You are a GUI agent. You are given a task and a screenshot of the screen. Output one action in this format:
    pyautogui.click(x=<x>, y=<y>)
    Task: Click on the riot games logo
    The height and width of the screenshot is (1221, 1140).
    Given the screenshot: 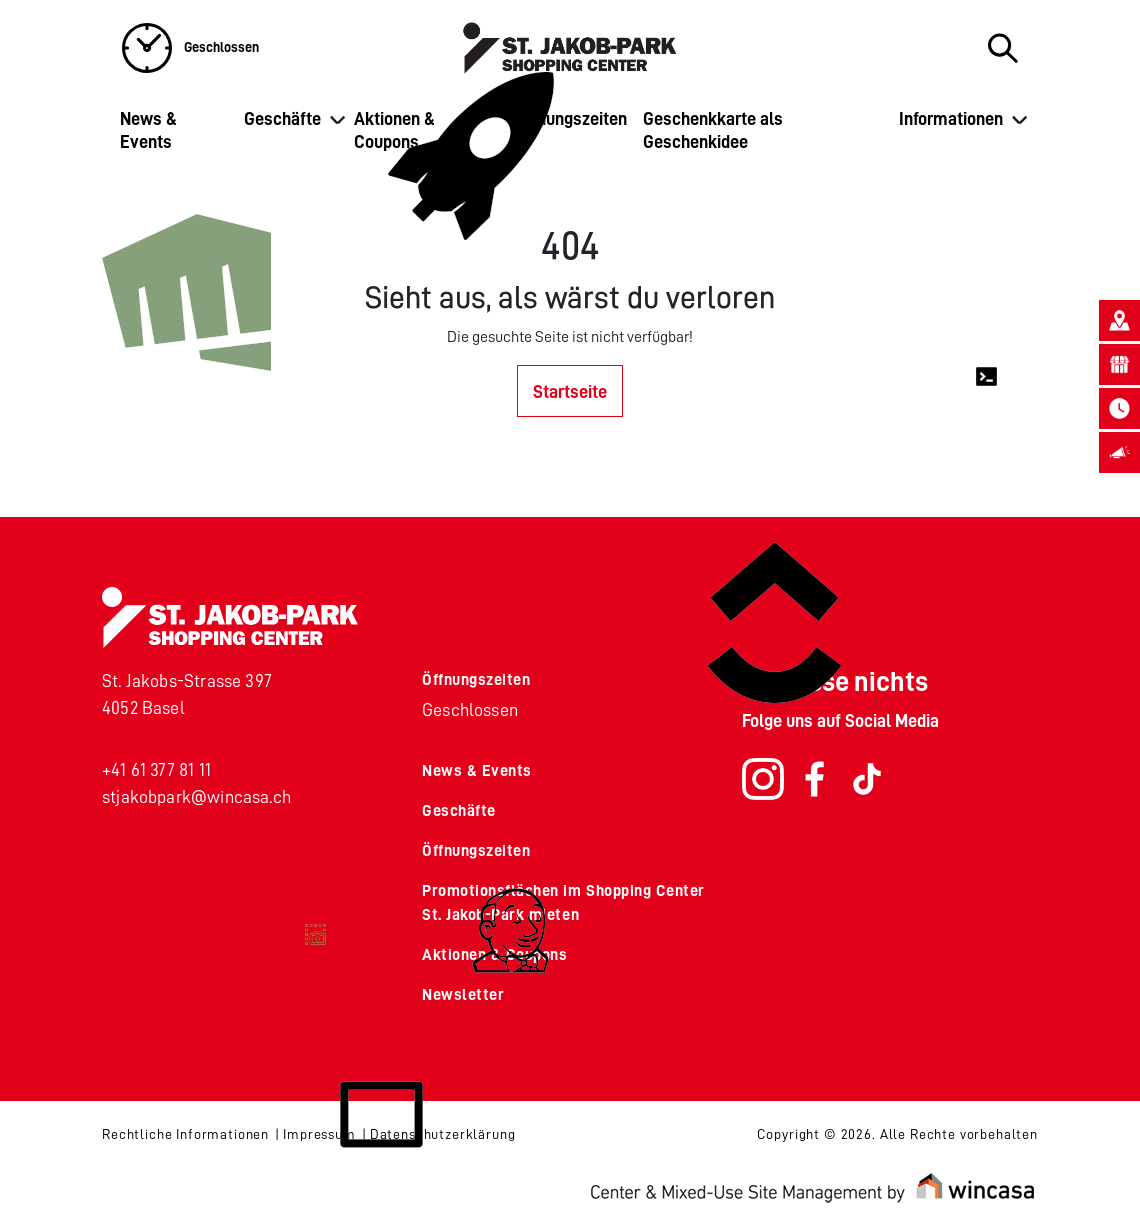 What is the action you would take?
    pyautogui.click(x=186, y=292)
    